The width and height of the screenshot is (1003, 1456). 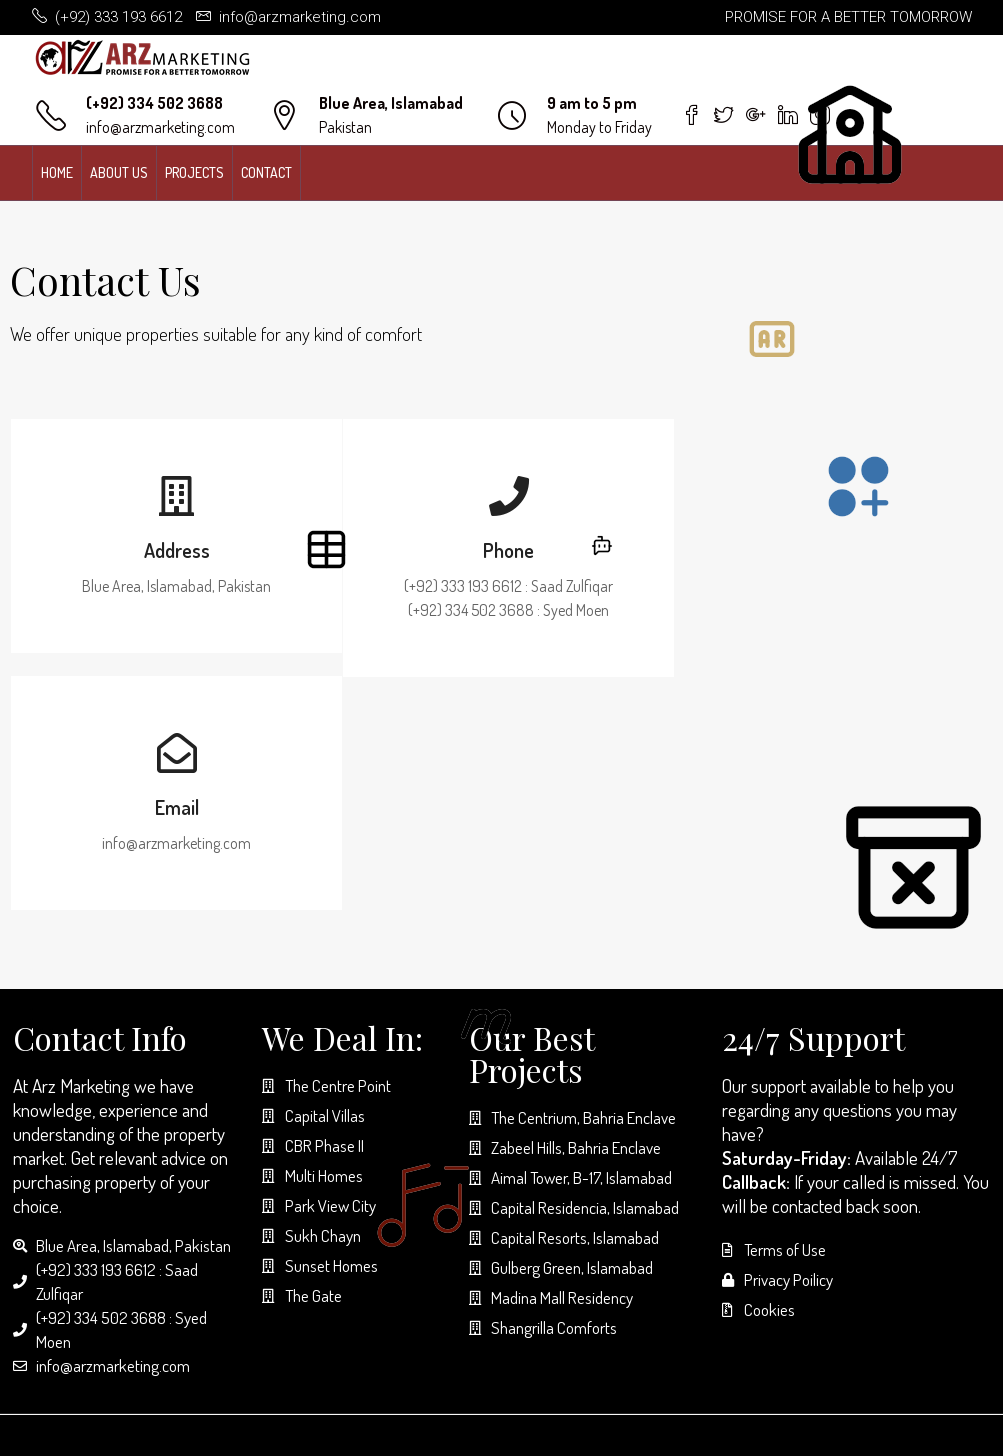 What do you see at coordinates (913, 867) in the screenshot?
I see `remove item from archive` at bounding box center [913, 867].